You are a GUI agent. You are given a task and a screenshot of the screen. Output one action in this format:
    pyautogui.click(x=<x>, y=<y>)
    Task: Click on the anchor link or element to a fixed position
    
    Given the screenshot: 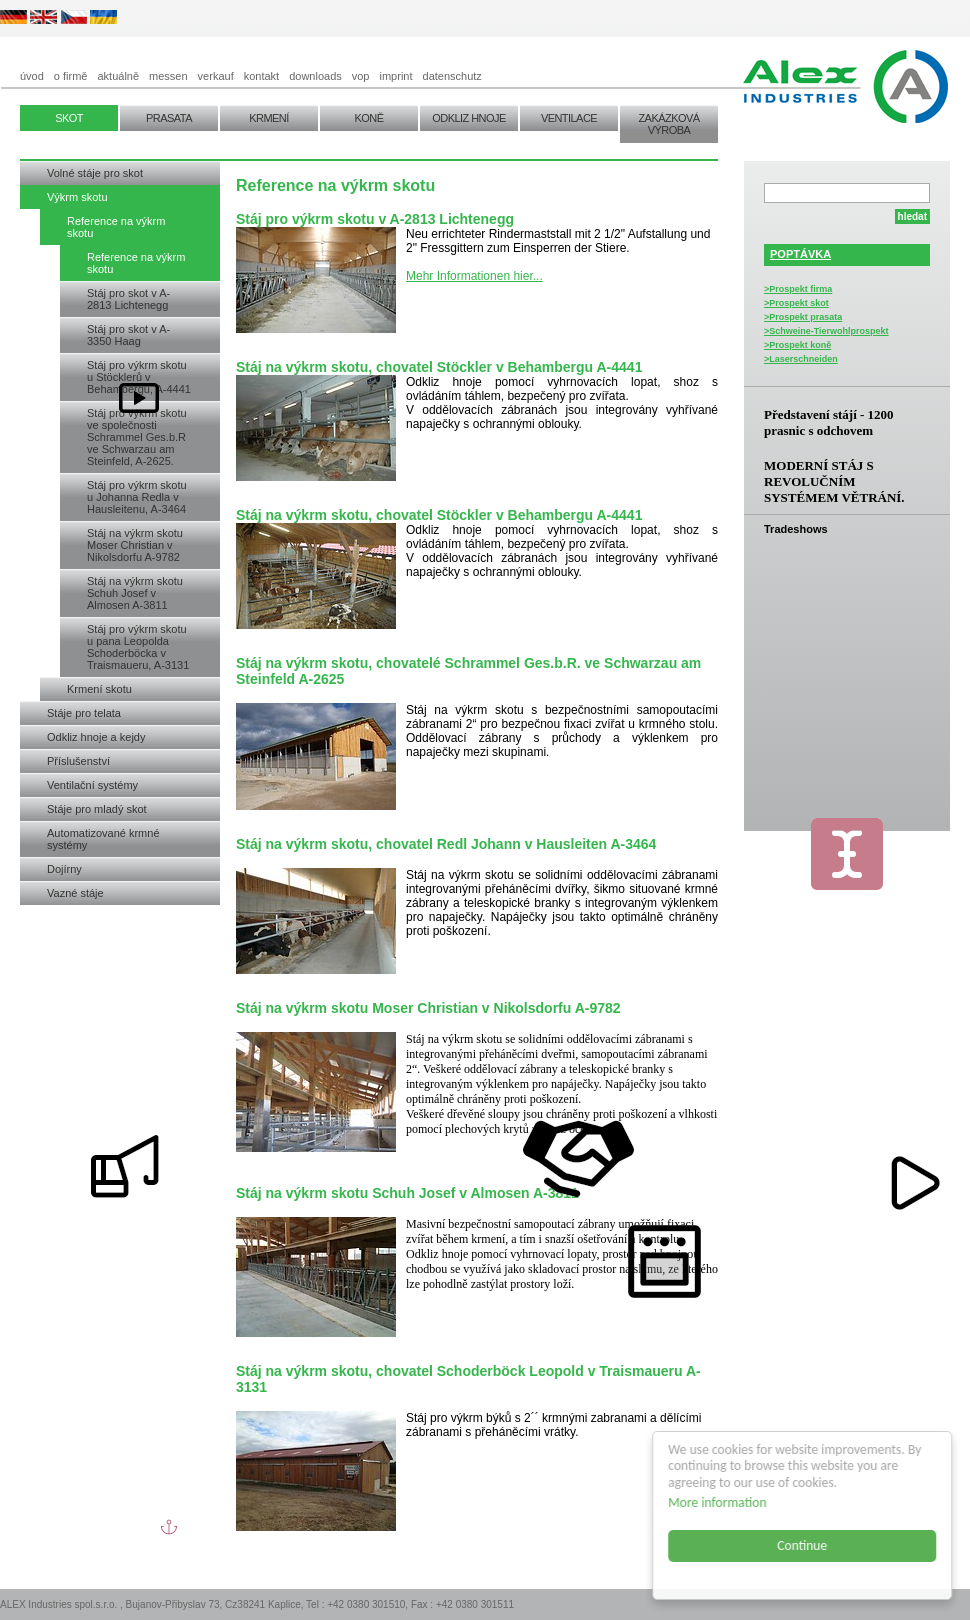 What is the action you would take?
    pyautogui.click(x=169, y=1527)
    